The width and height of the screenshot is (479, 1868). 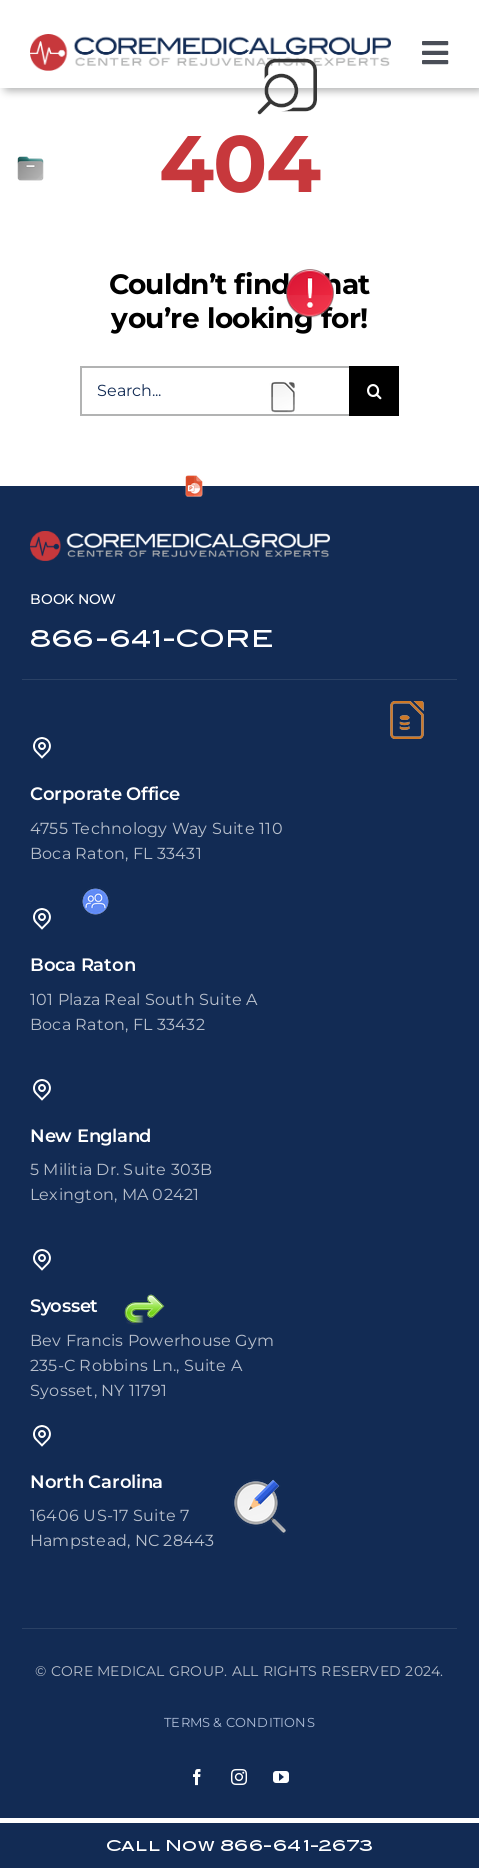 I want to click on a microsoft powerpoint file, so click(x=194, y=486).